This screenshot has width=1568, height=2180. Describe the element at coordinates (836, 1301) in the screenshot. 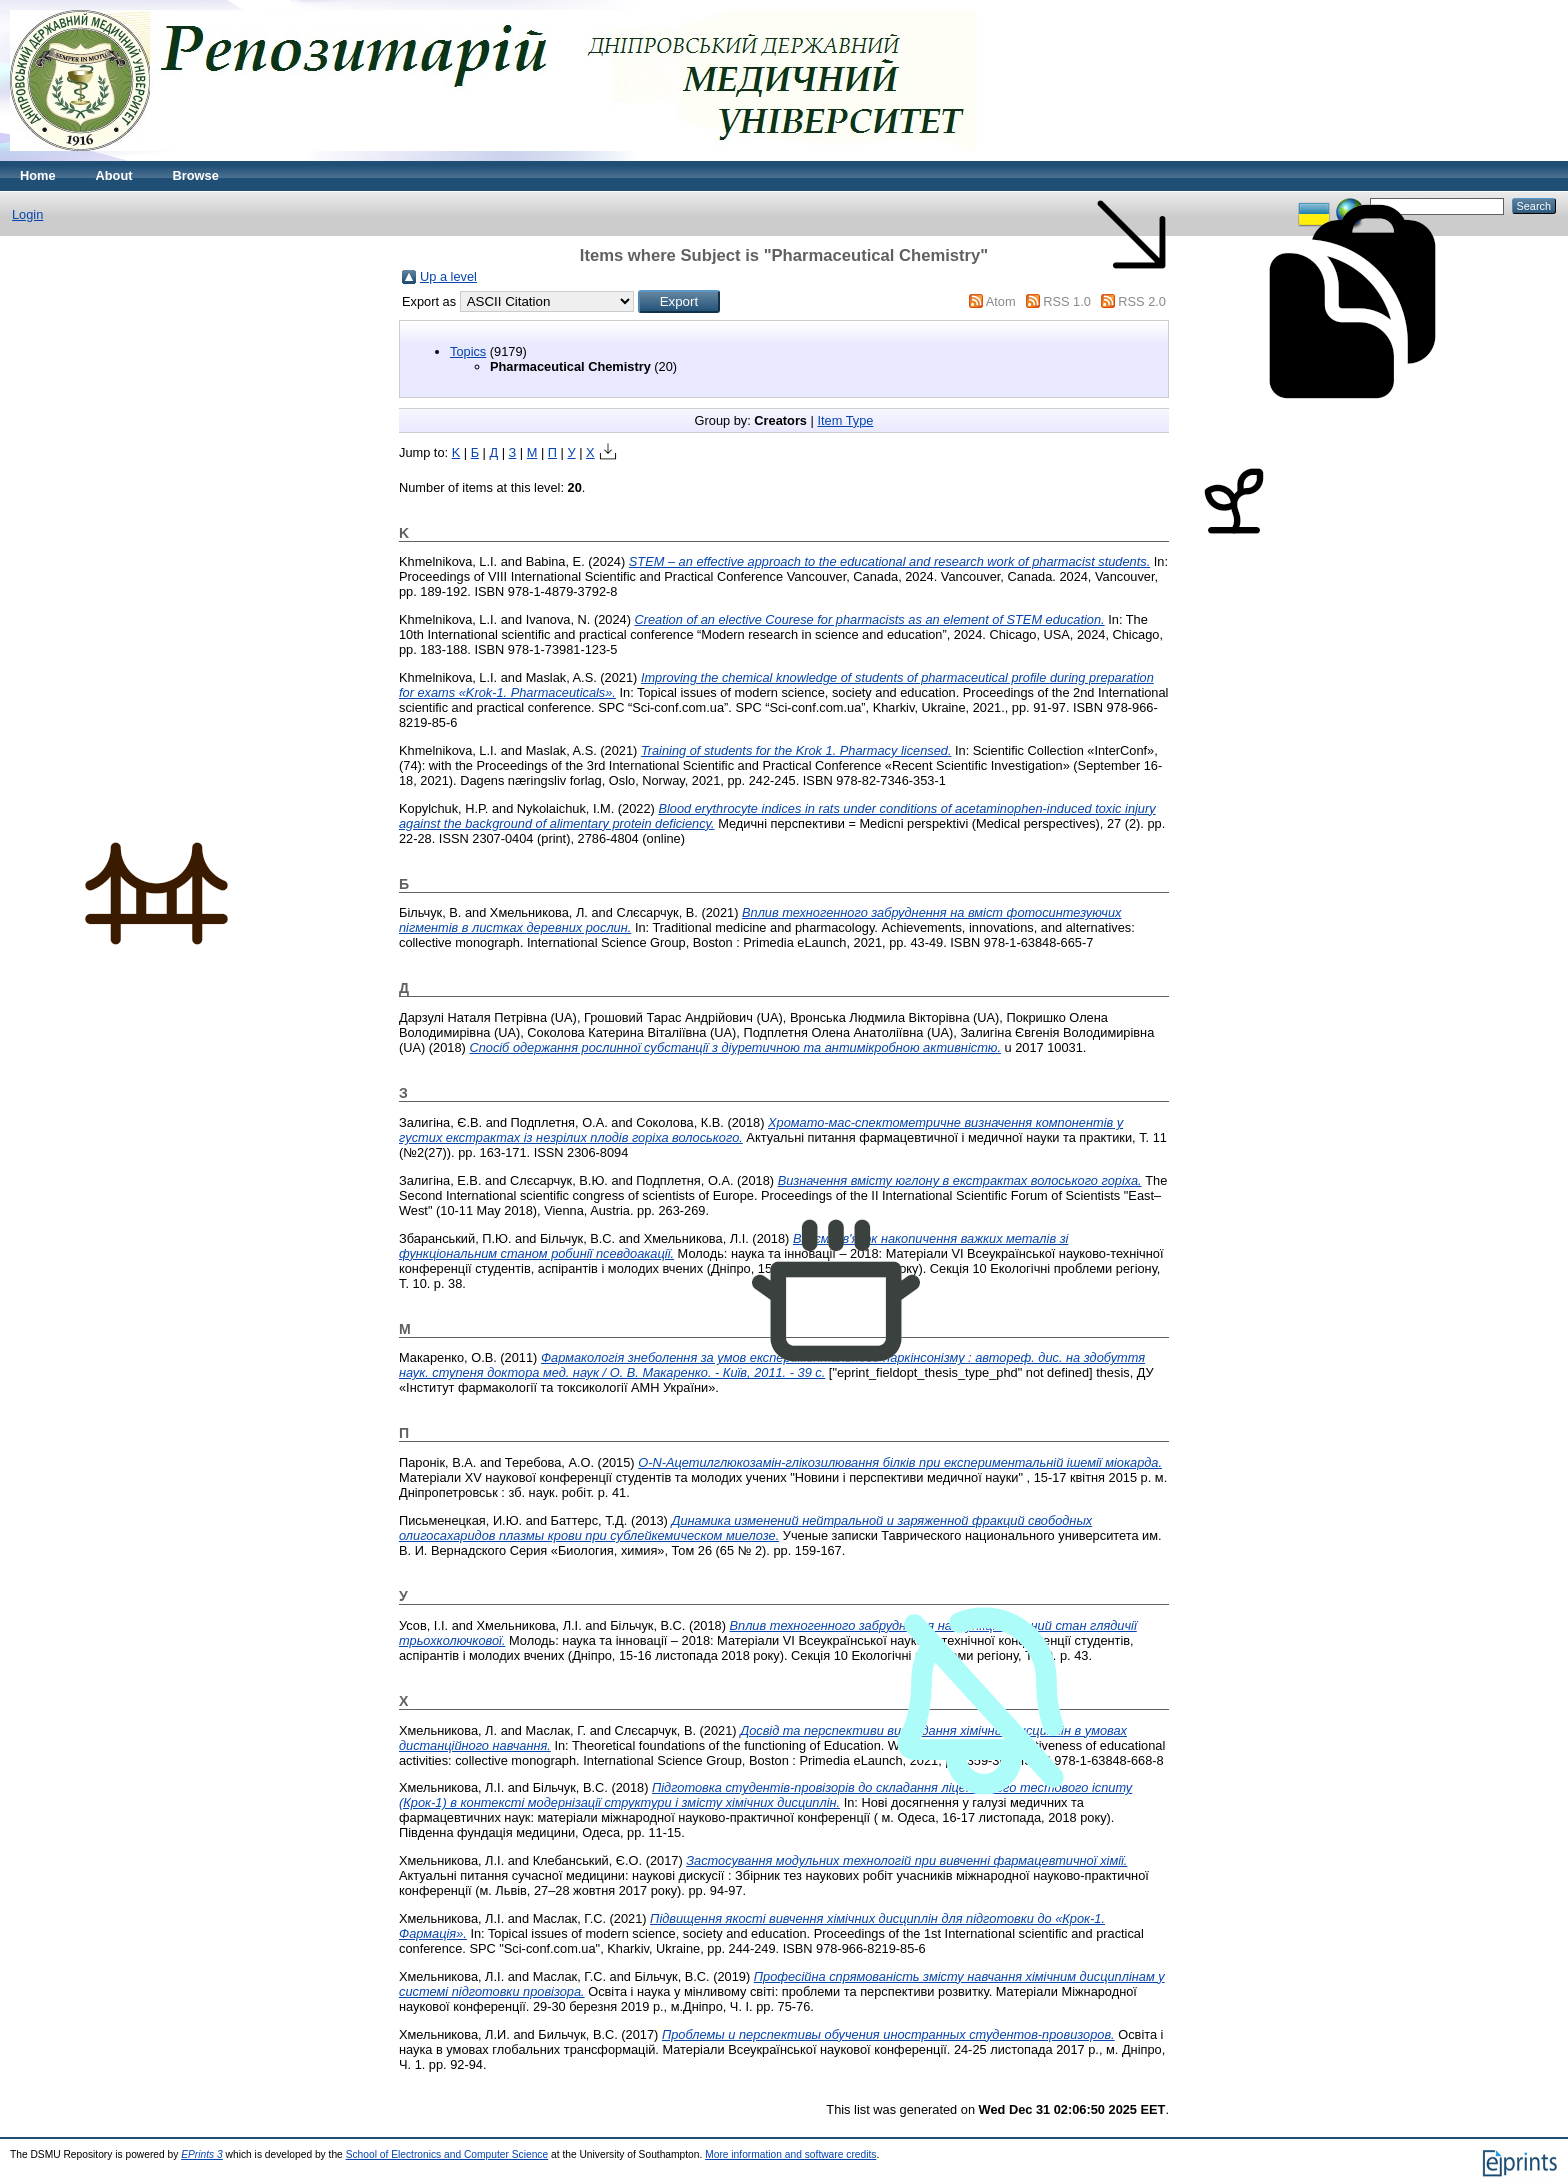

I see `access recipes or cooking features` at that location.